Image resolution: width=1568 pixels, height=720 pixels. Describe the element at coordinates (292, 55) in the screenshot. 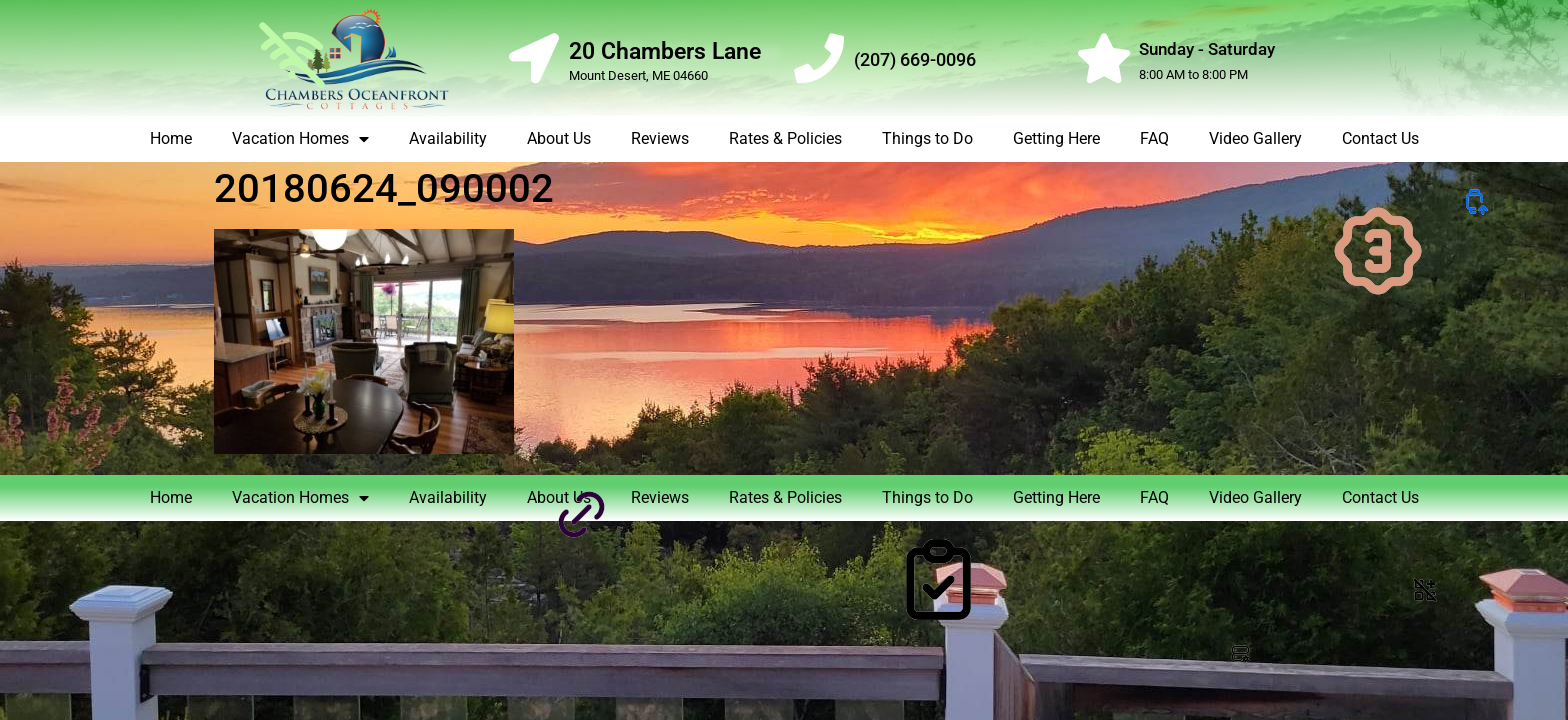

I see `indicates wifi is disabled or unavailable` at that location.